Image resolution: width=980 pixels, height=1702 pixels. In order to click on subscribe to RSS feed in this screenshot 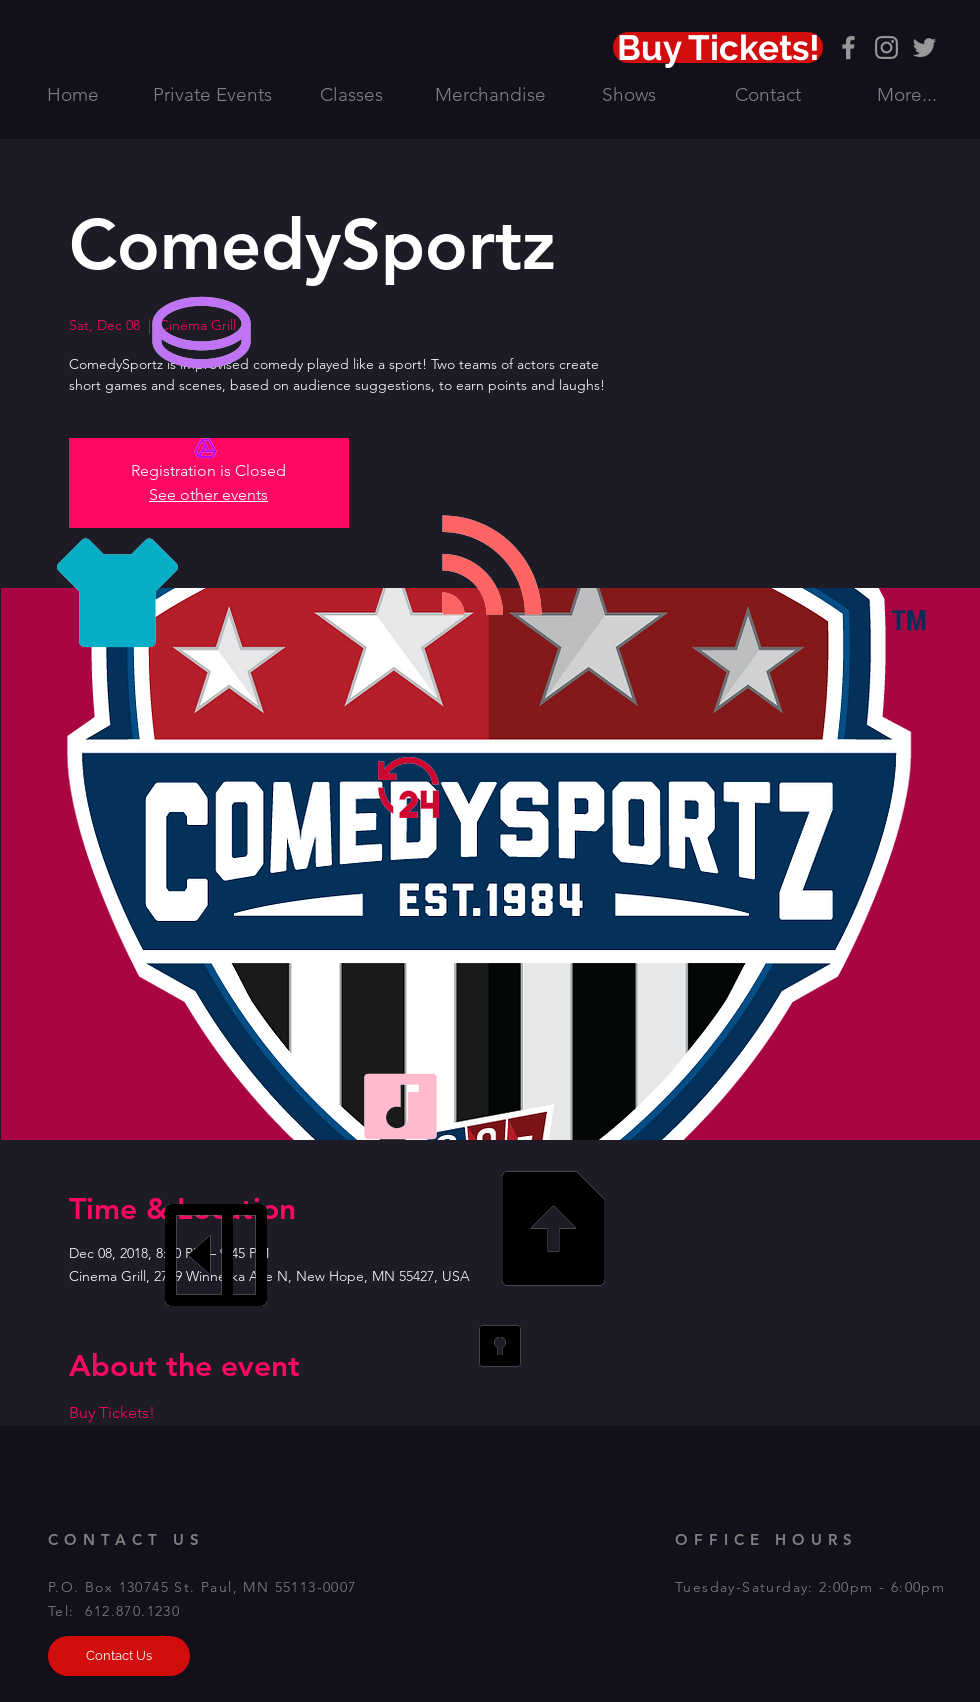, I will do `click(492, 565)`.